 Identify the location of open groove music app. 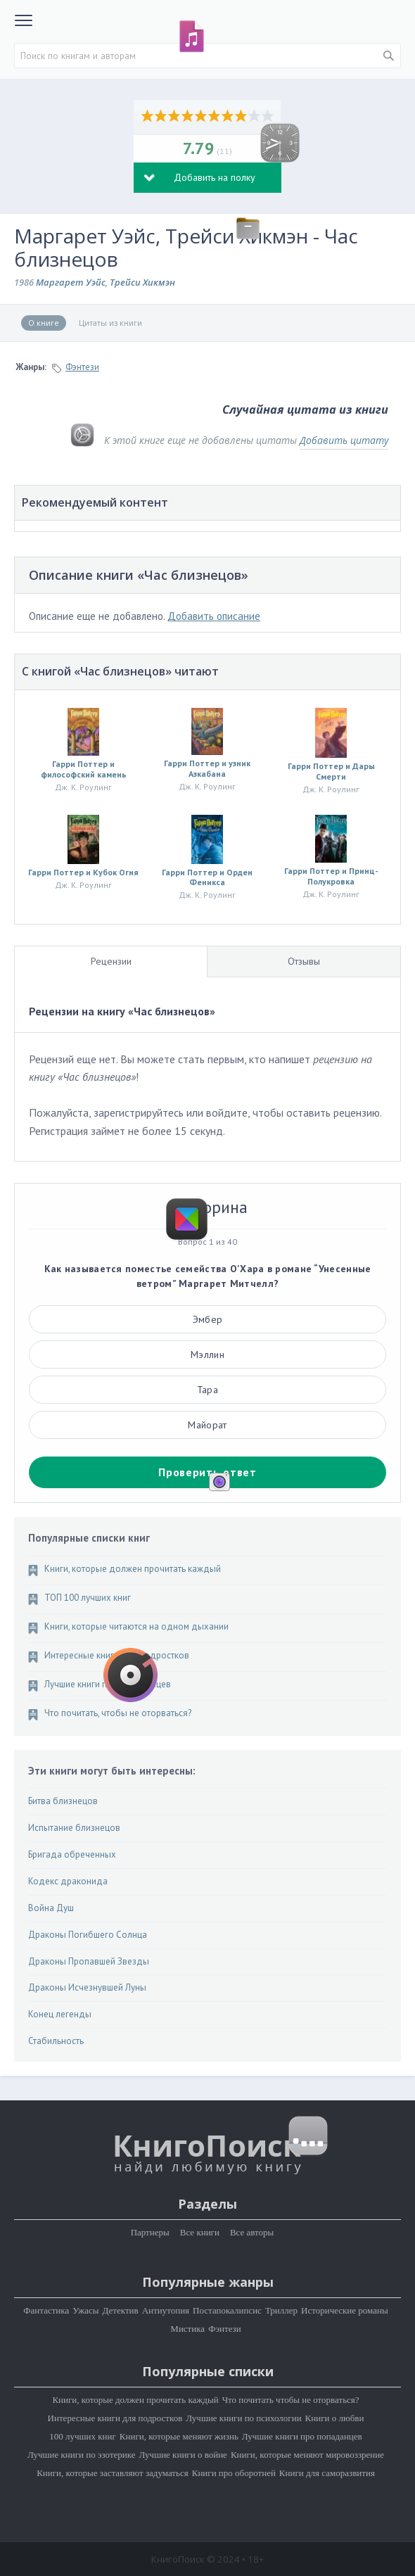
(130, 1675).